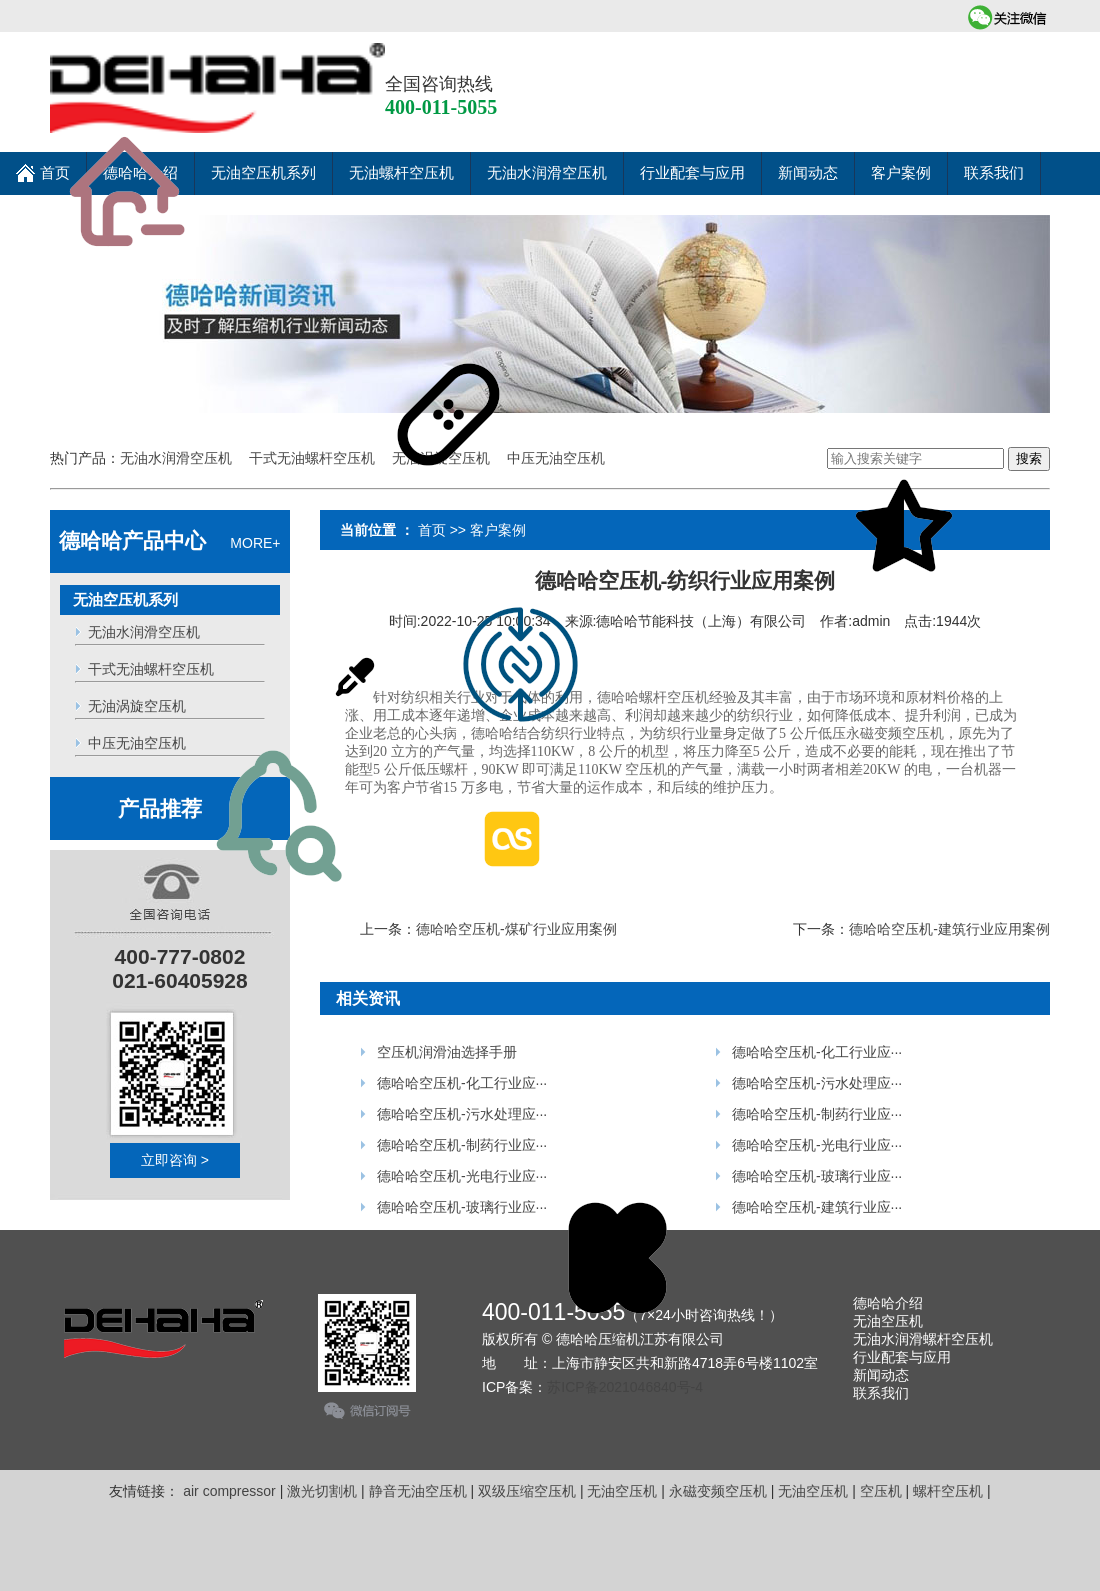  I want to click on indicates nfc directional communication capability, so click(520, 664).